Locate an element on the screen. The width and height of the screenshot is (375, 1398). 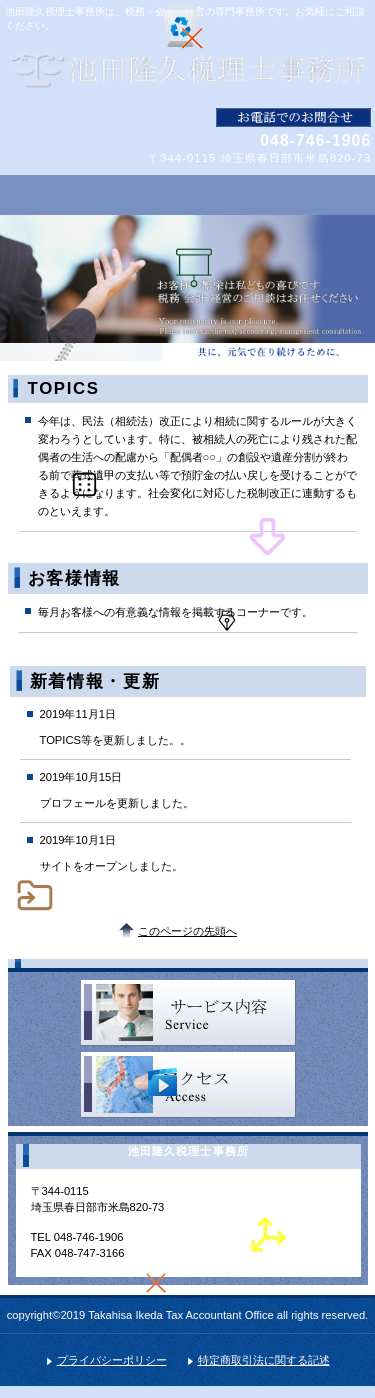
download file or content is located at coordinates (267, 535).